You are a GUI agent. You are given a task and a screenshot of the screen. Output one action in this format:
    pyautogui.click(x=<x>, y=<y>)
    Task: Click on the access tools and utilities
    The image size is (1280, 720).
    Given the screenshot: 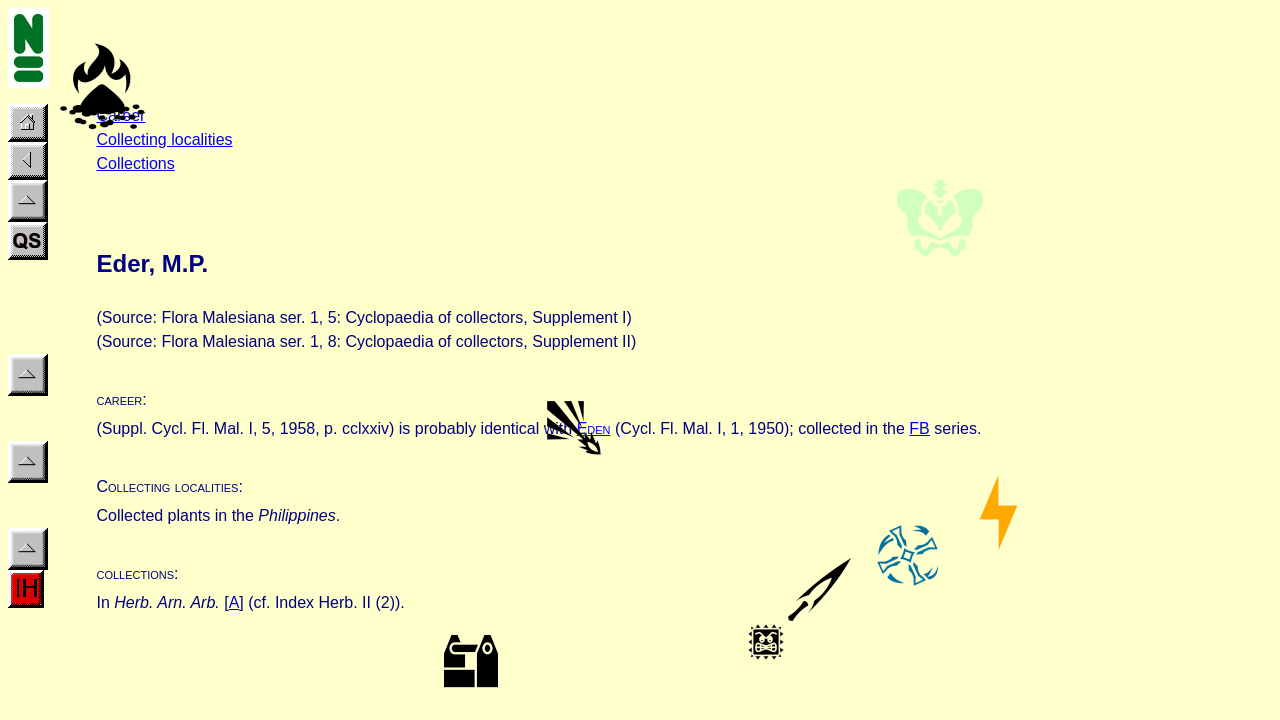 What is the action you would take?
    pyautogui.click(x=471, y=659)
    